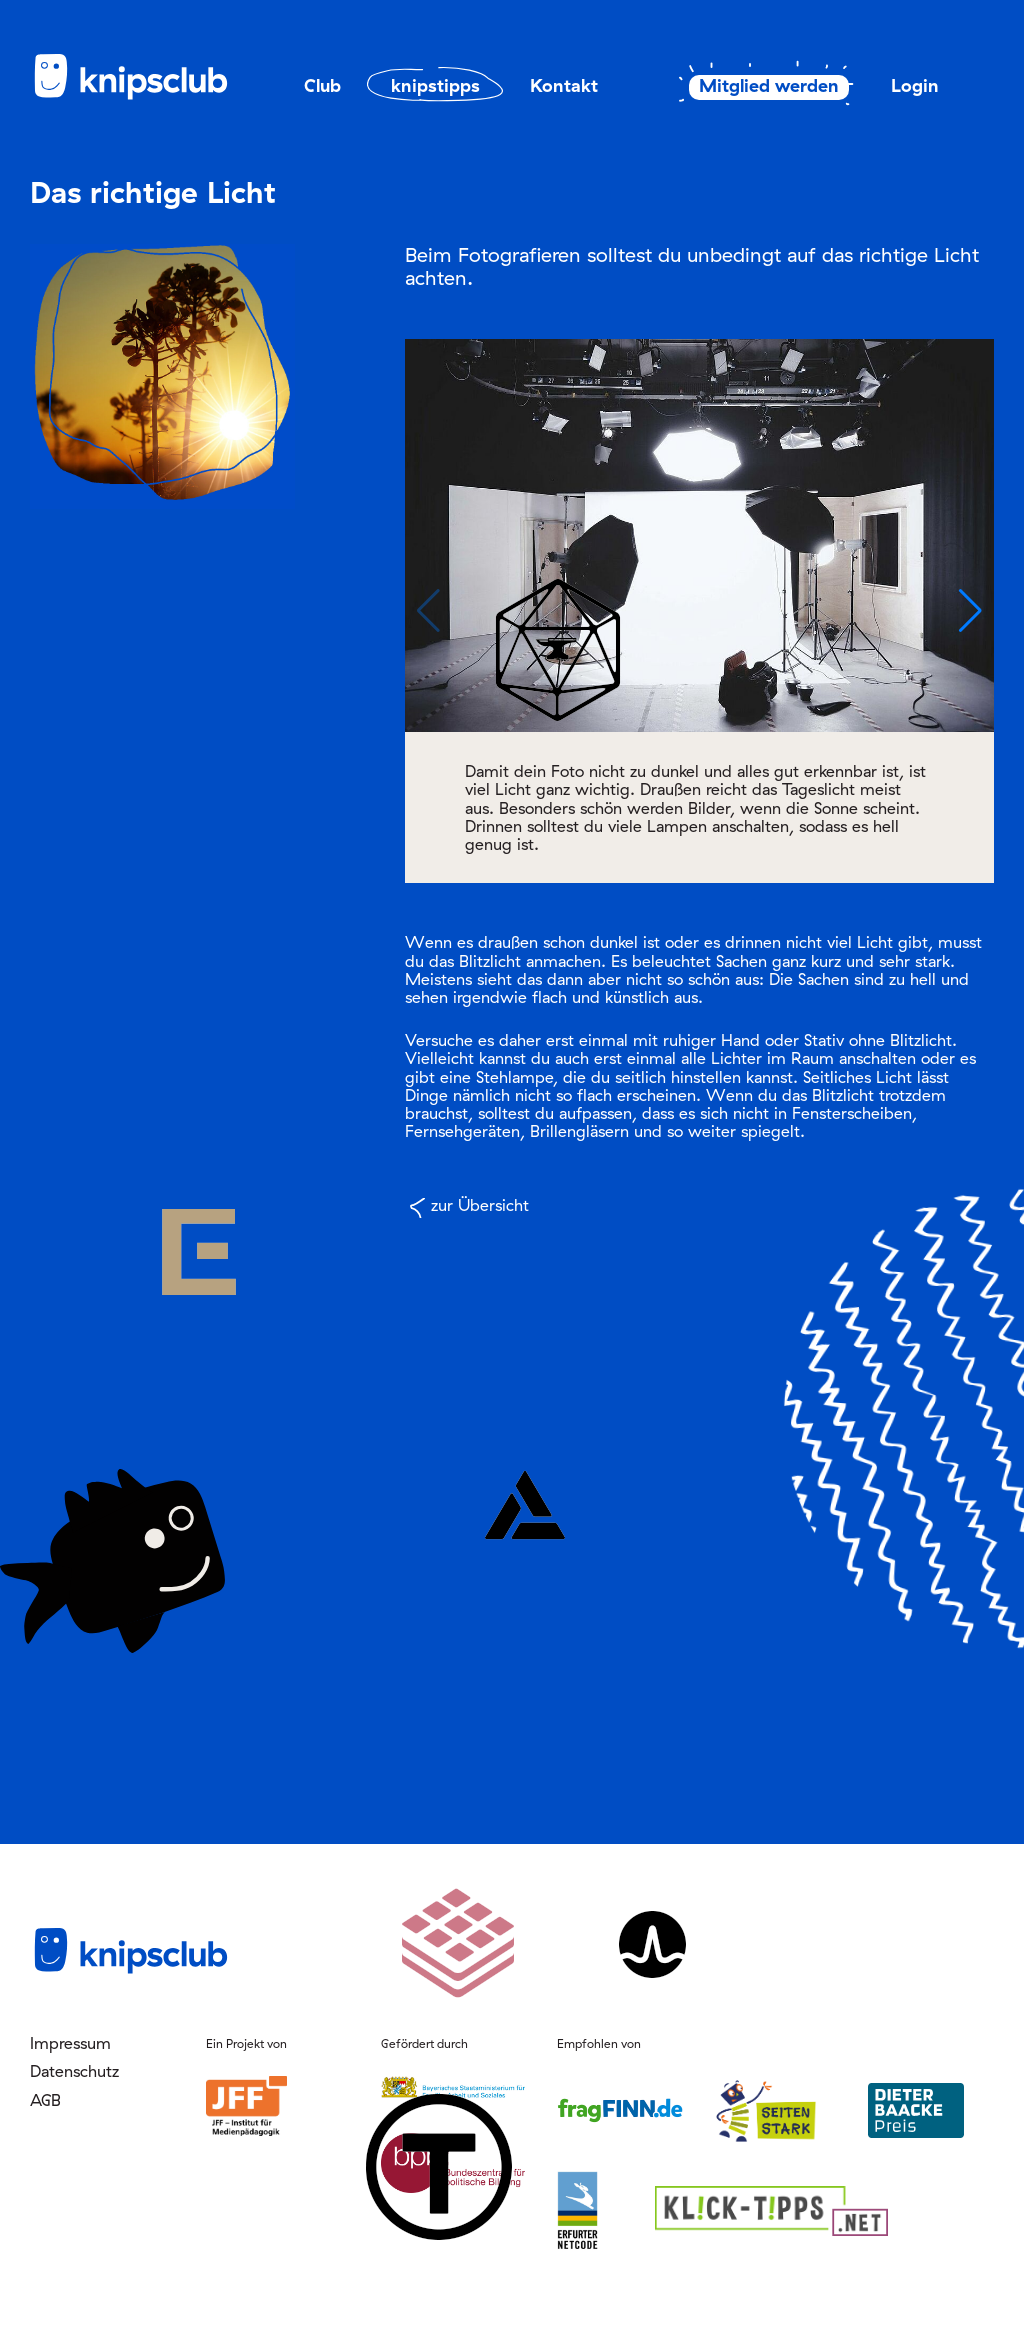 This screenshot has height=2331, width=1024. I want to click on open torizon platform dashboard, so click(458, 1943).